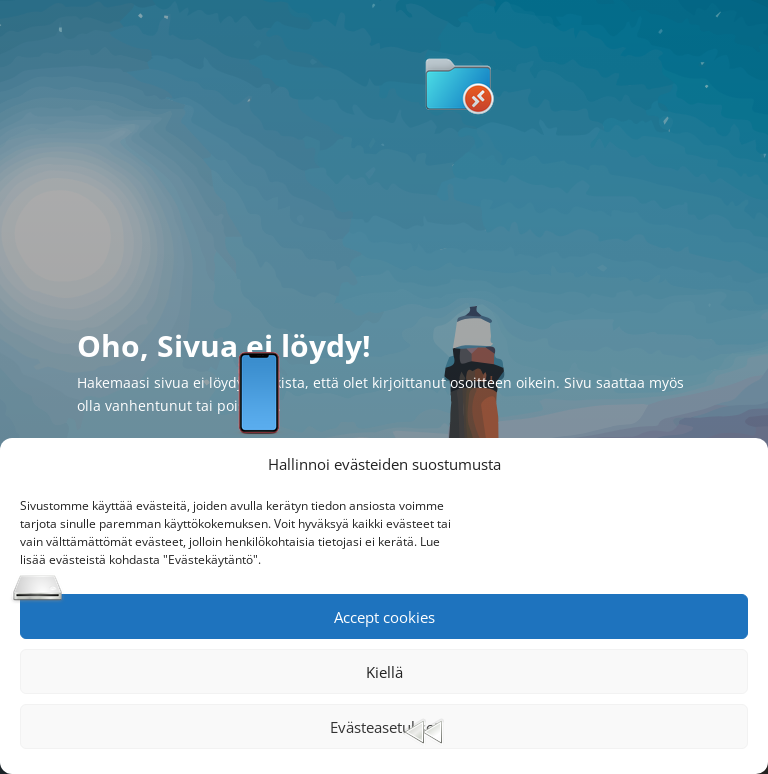 This screenshot has height=774, width=768. What do you see at coordinates (259, 394) in the screenshot?
I see `iPhone 11 device icon` at bounding box center [259, 394].